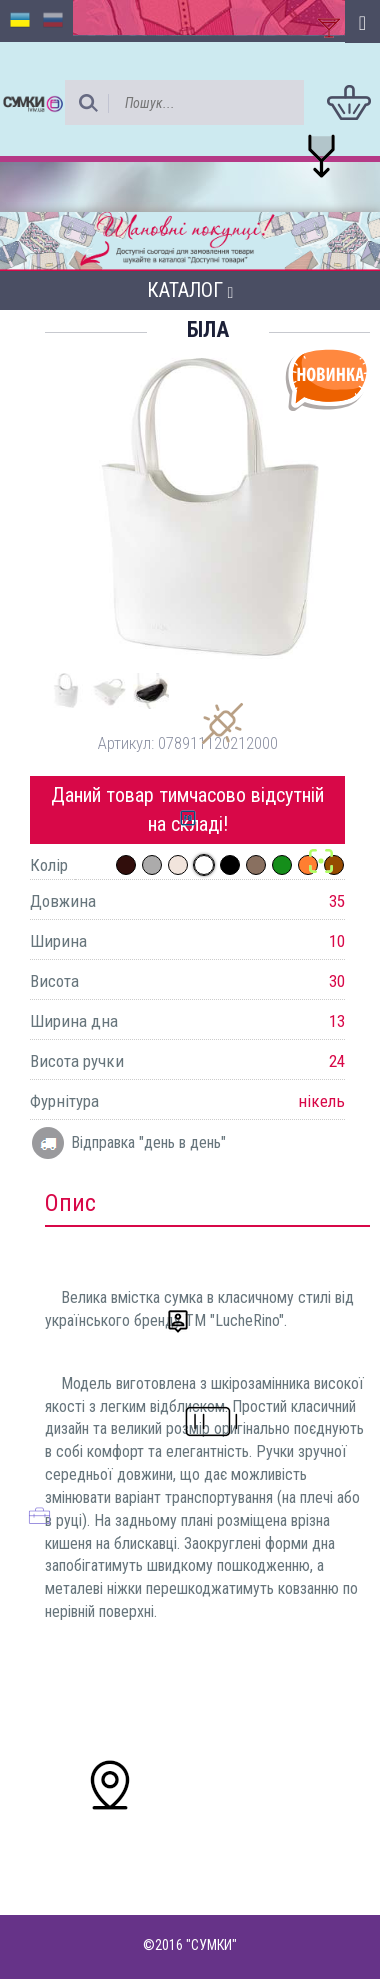  Describe the element at coordinates (188, 818) in the screenshot. I see `select function key F8` at that location.